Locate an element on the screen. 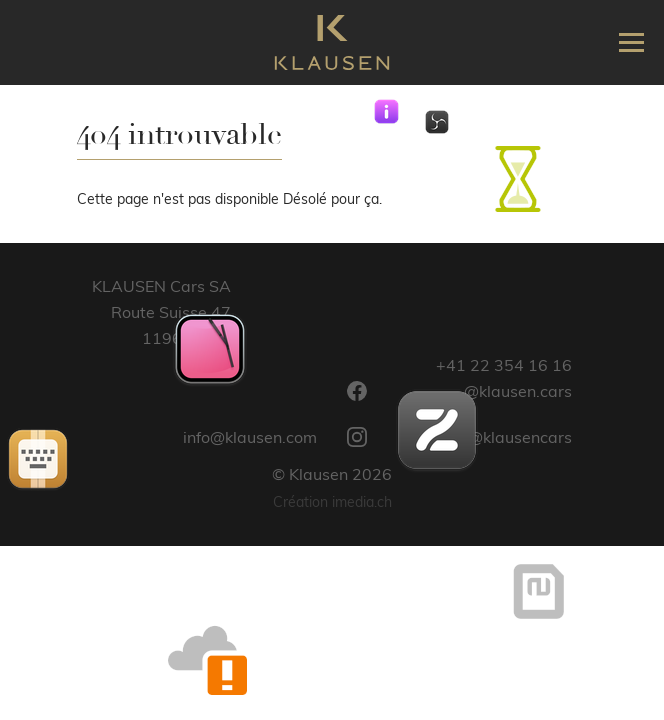  indicates a severe weather alert or warning is located at coordinates (207, 655).